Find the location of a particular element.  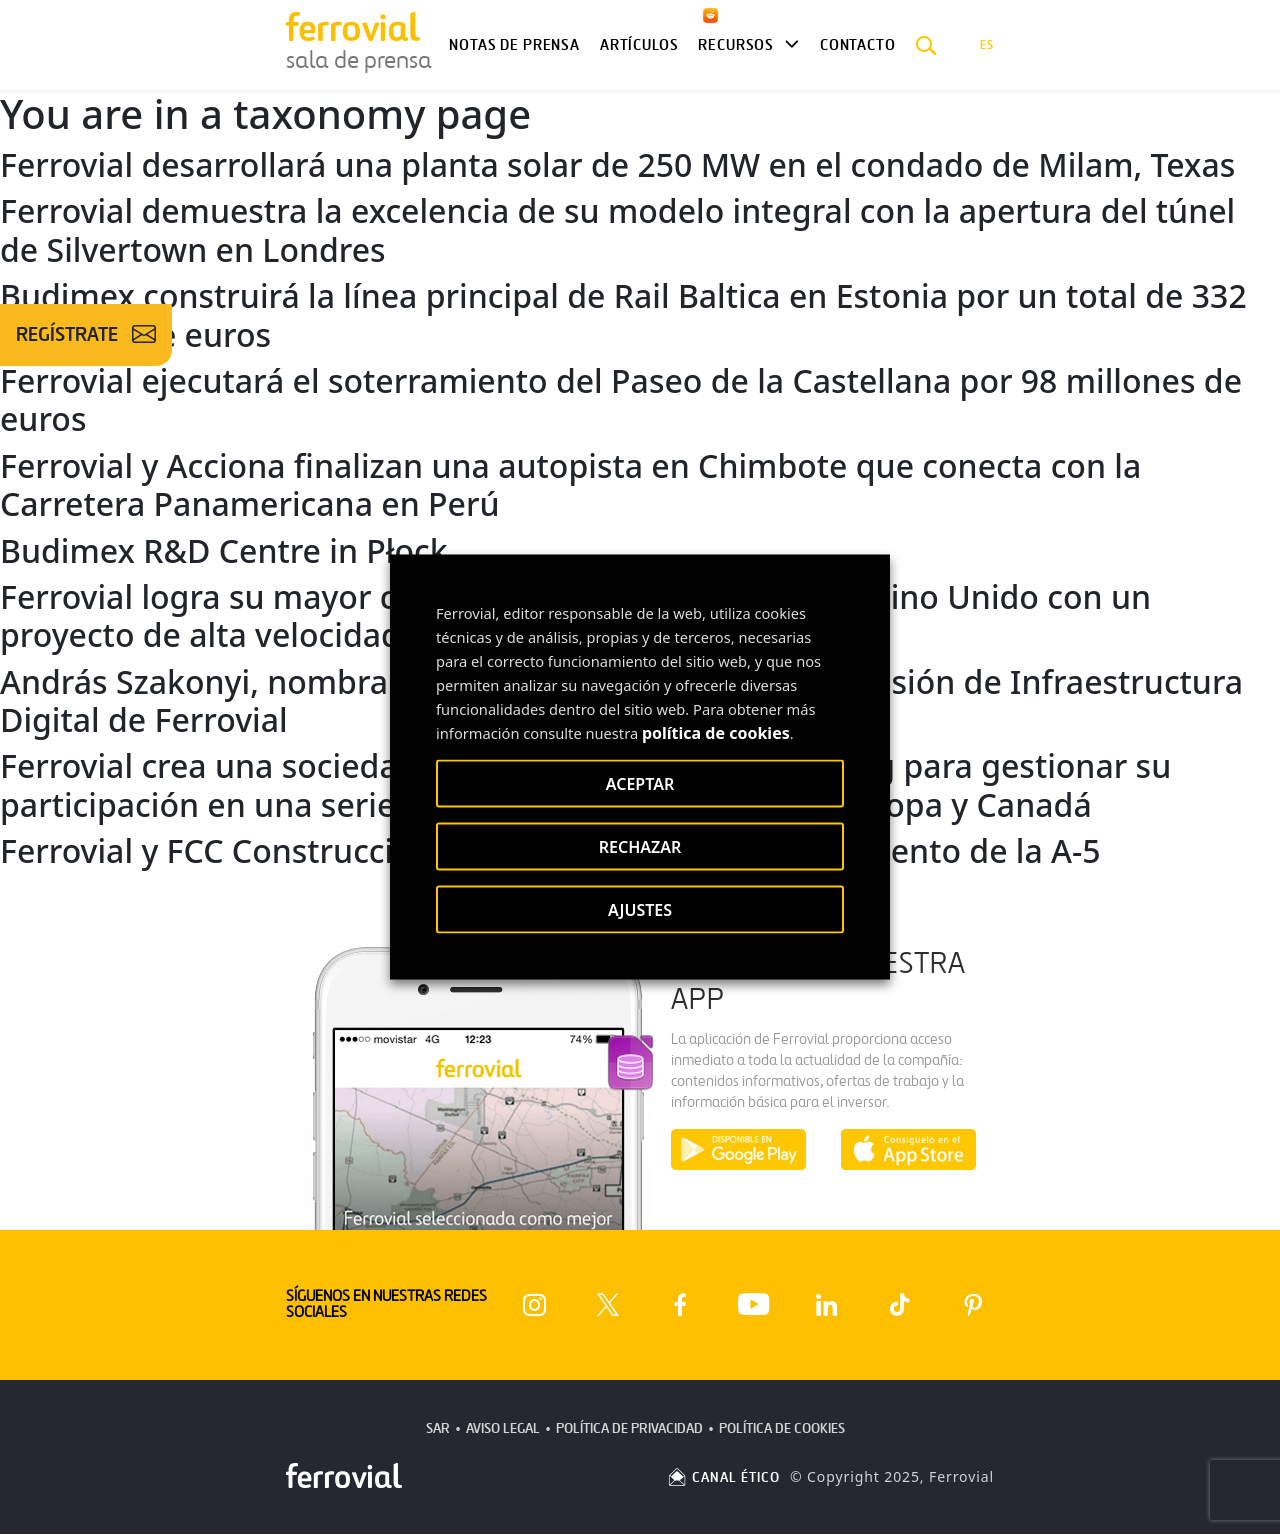

open libreoffice base database application is located at coordinates (630, 1062).